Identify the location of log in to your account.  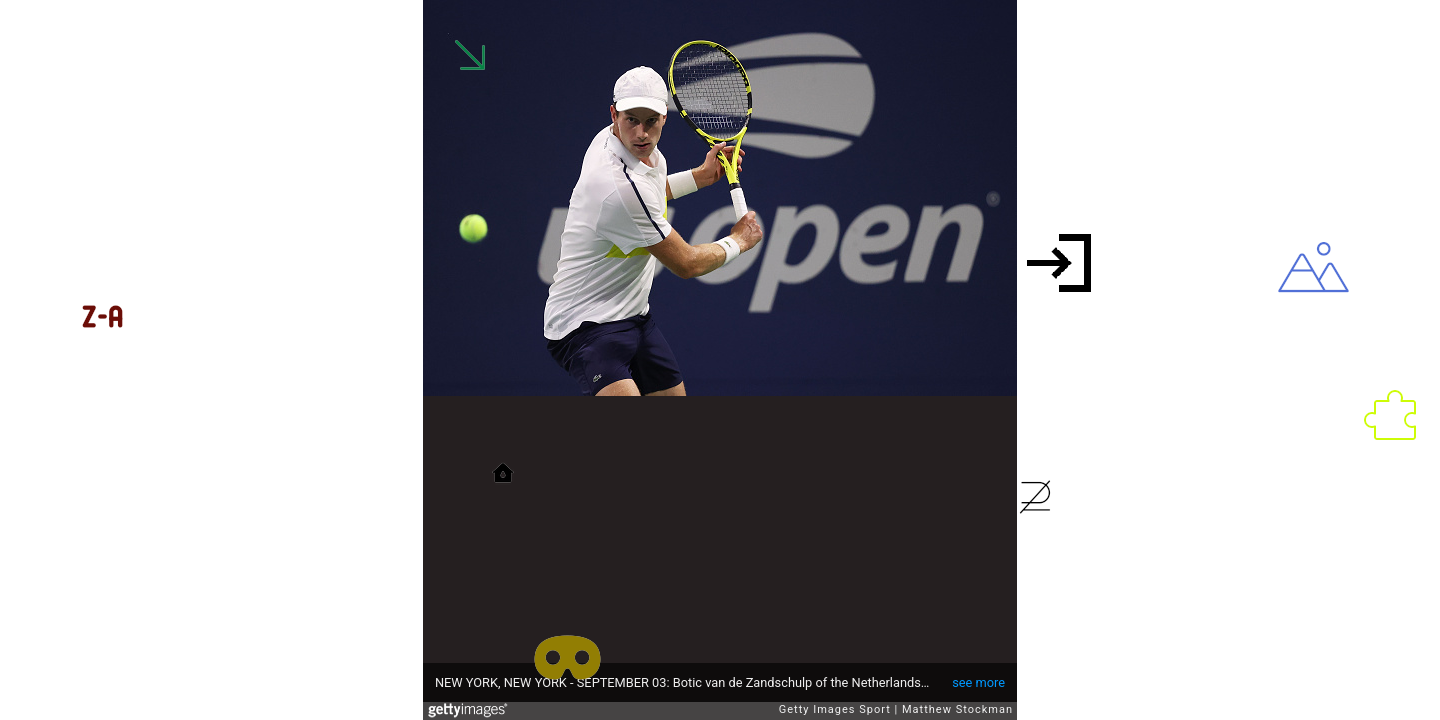
(1059, 263).